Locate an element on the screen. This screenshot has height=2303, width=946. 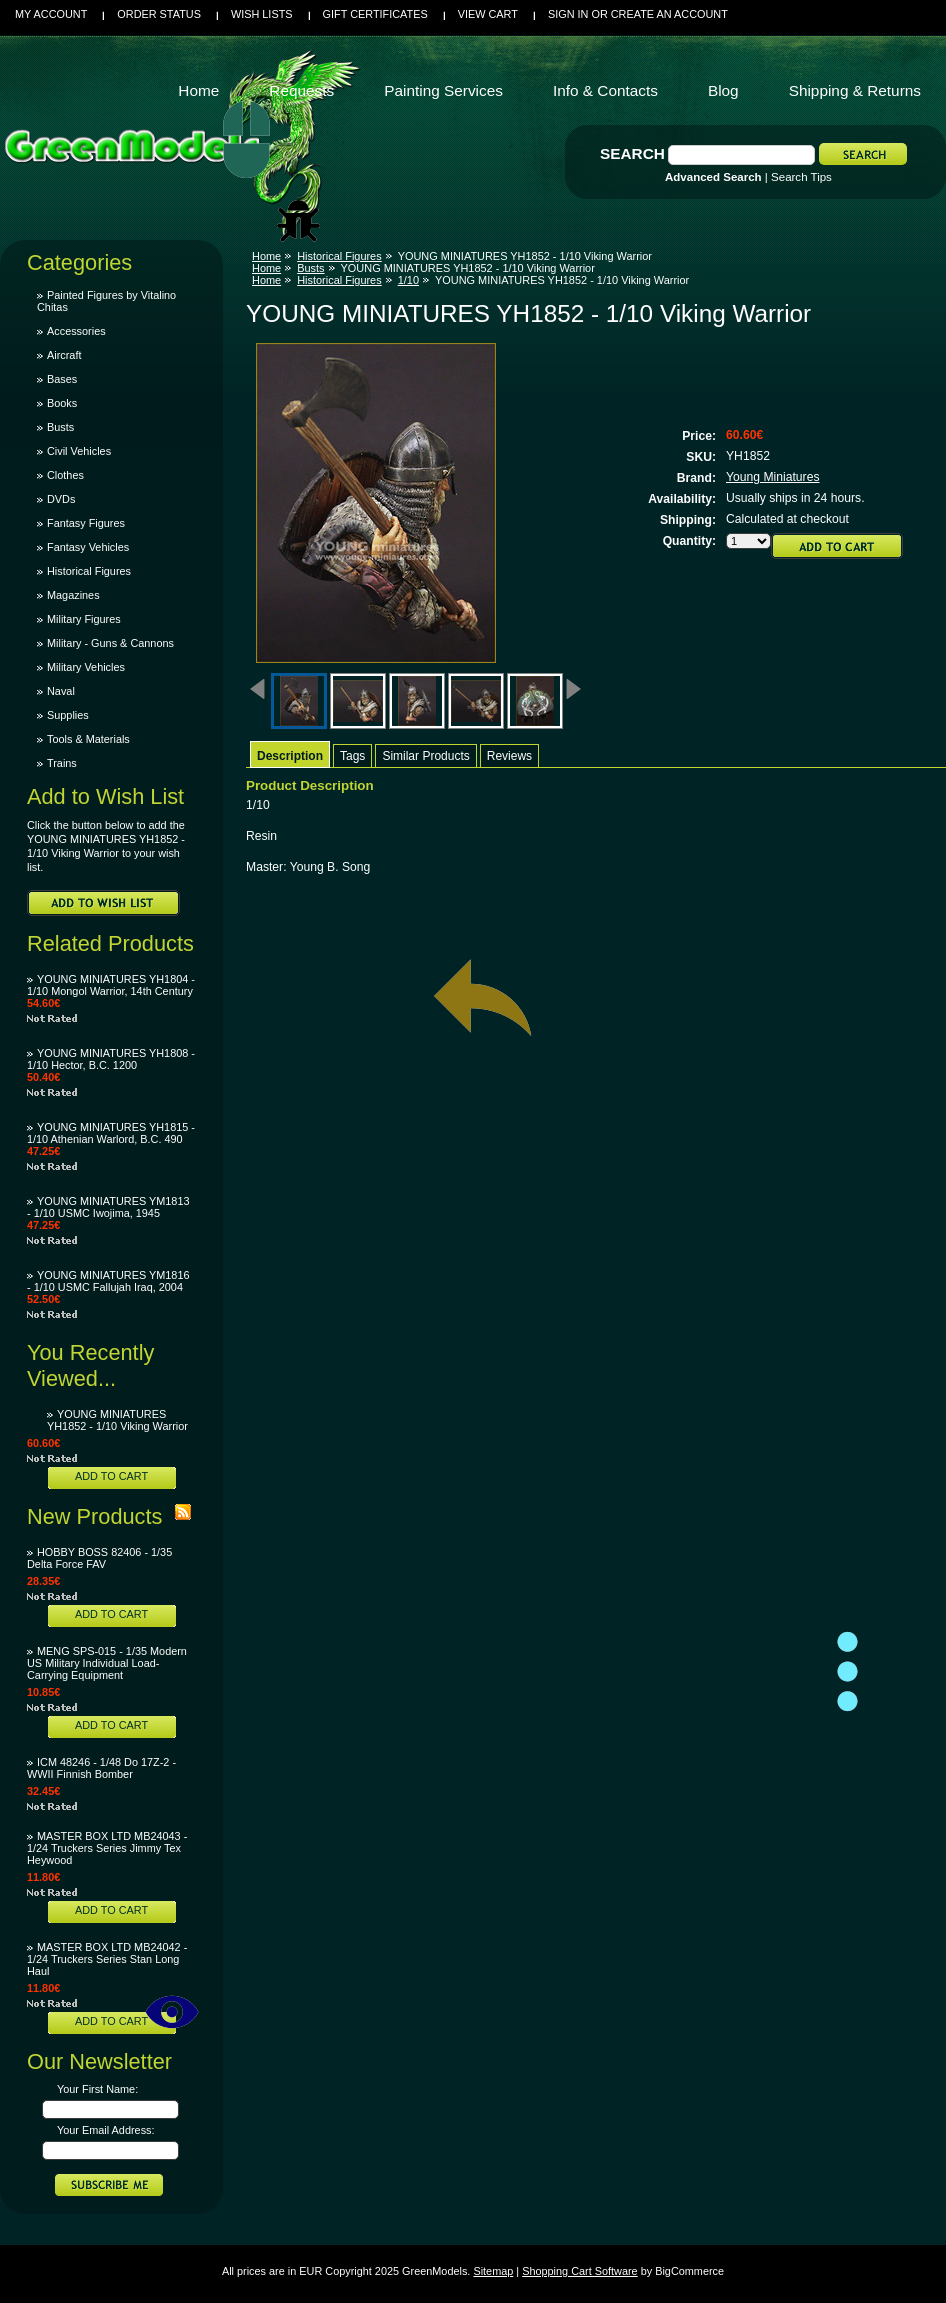
show hidden content is located at coordinates (172, 2012).